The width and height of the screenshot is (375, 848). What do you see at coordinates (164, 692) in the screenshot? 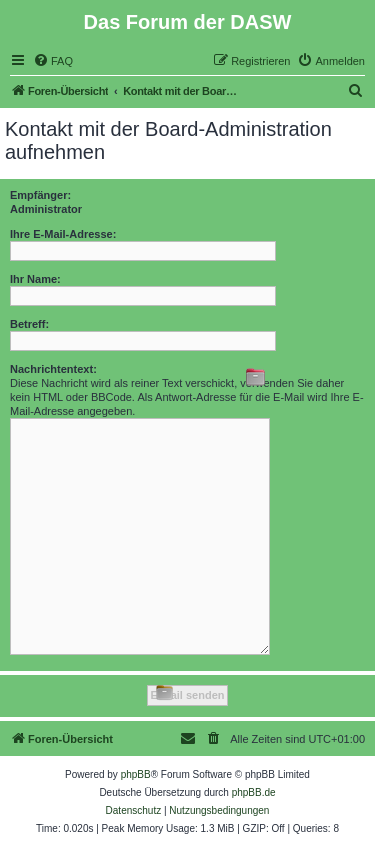
I see `open the file manager` at bounding box center [164, 692].